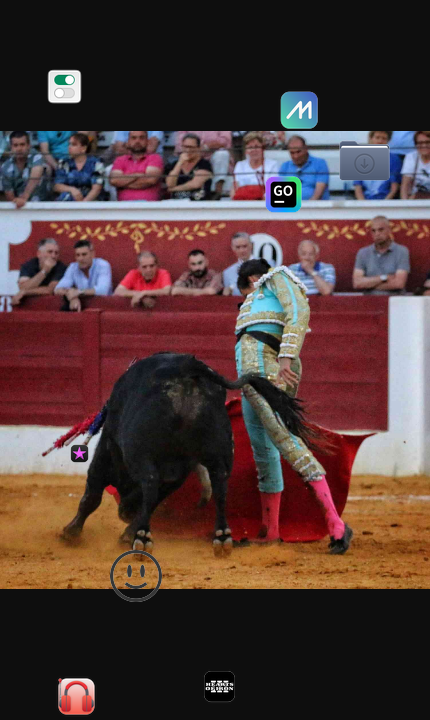 The height and width of the screenshot is (720, 430). What do you see at coordinates (299, 110) in the screenshot?
I see `open the maxint app` at bounding box center [299, 110].